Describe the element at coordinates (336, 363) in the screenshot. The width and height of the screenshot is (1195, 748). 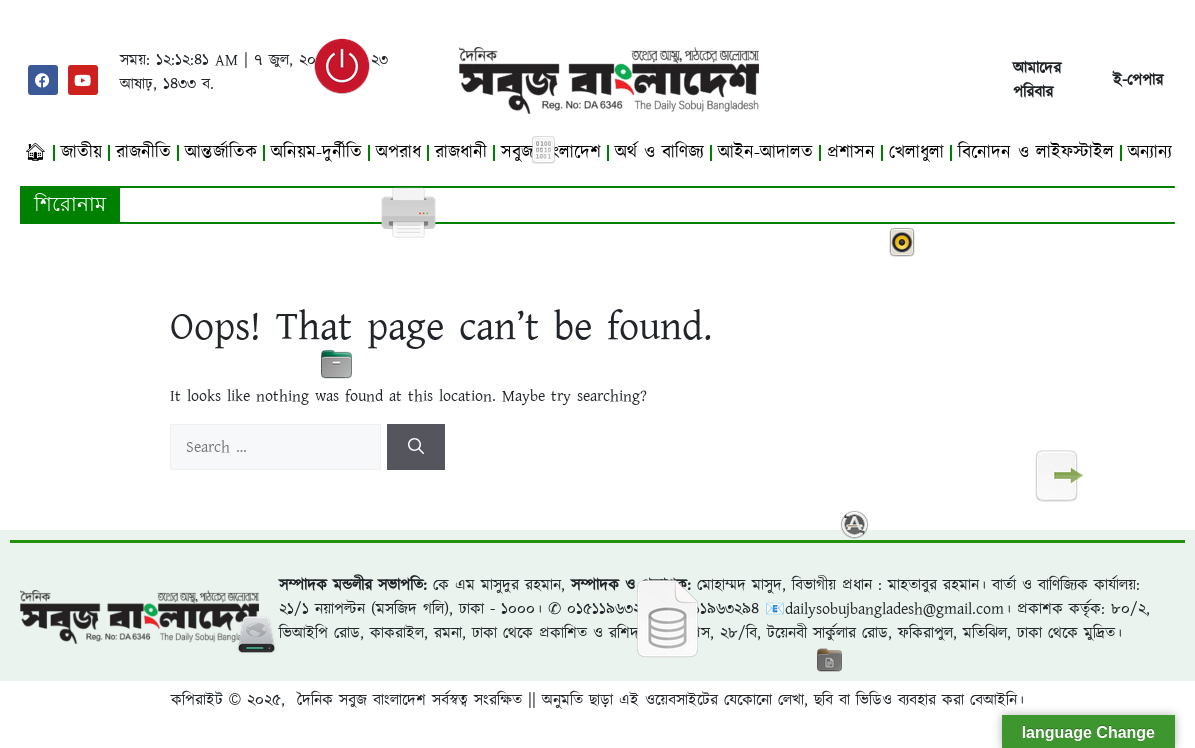
I see `open the file manager` at that location.